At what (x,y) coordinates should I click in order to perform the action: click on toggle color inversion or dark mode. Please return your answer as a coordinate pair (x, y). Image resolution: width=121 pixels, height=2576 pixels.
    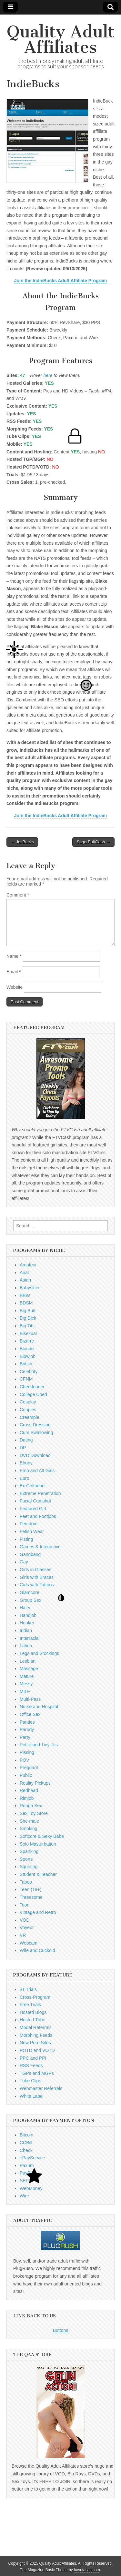
    Looking at the image, I should click on (61, 1597).